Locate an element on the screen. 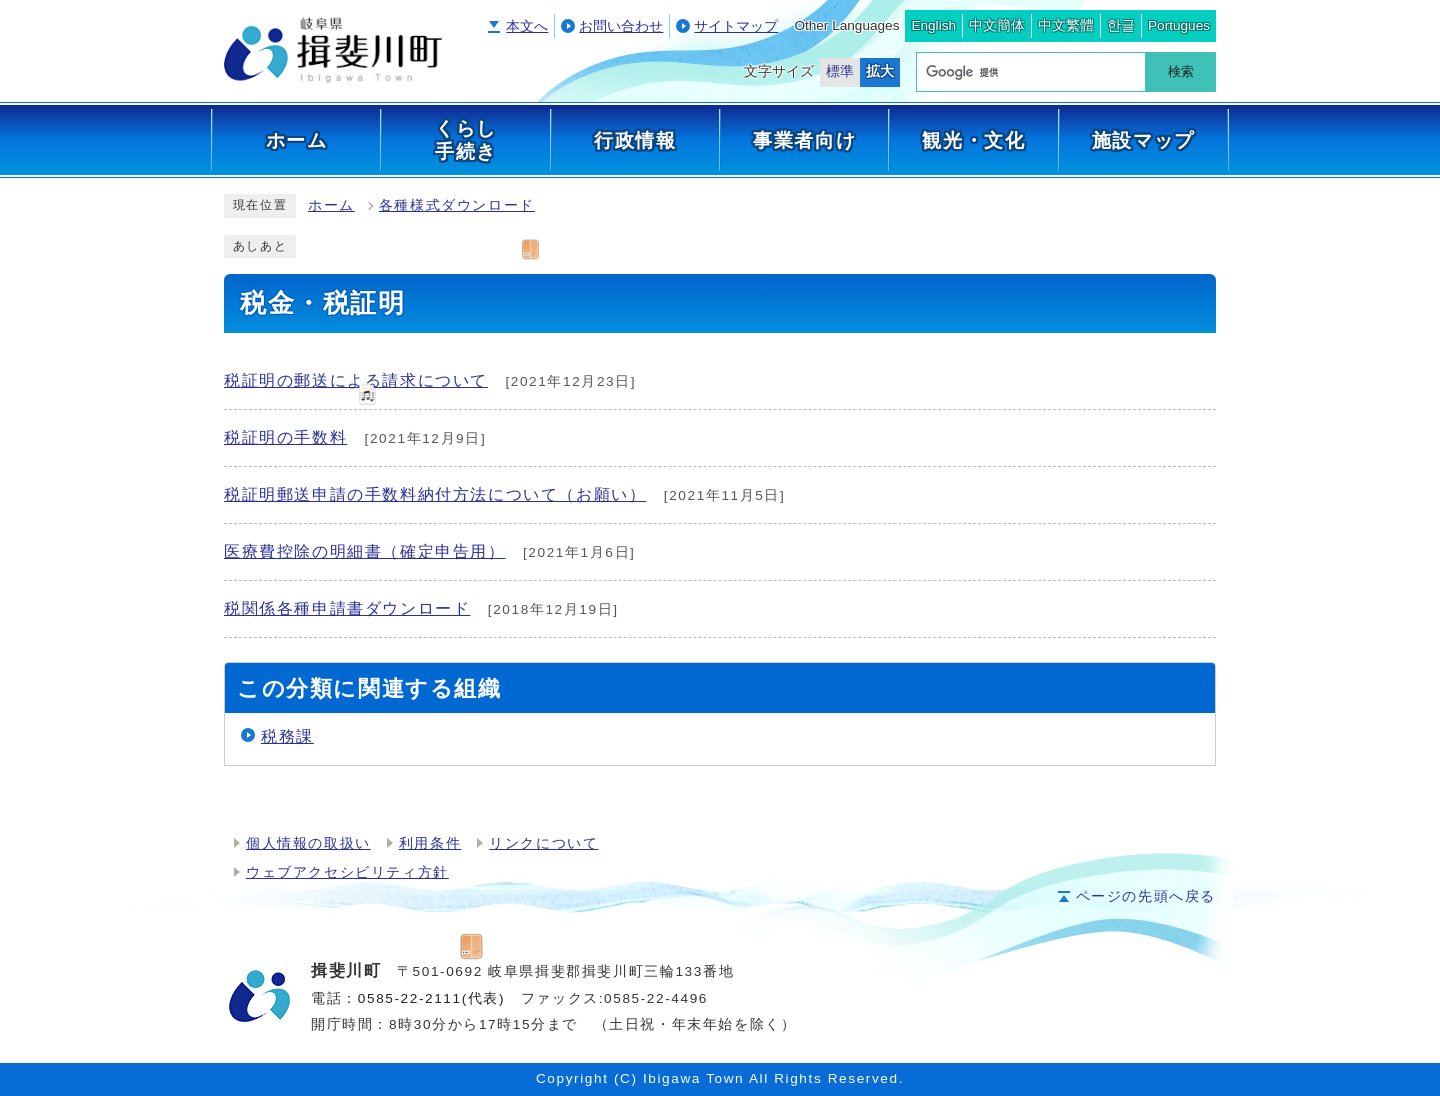 The width and height of the screenshot is (1440, 1096). a compressed archive or package file is located at coordinates (471, 946).